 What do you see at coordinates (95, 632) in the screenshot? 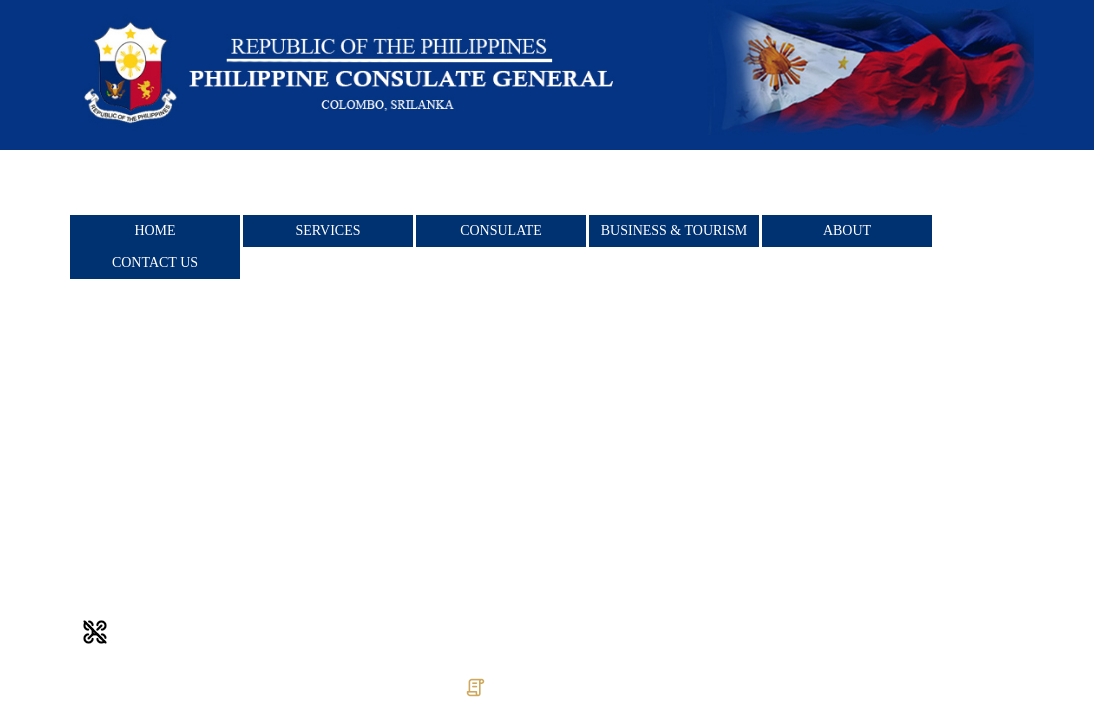
I see `drone connectivity disabled` at bounding box center [95, 632].